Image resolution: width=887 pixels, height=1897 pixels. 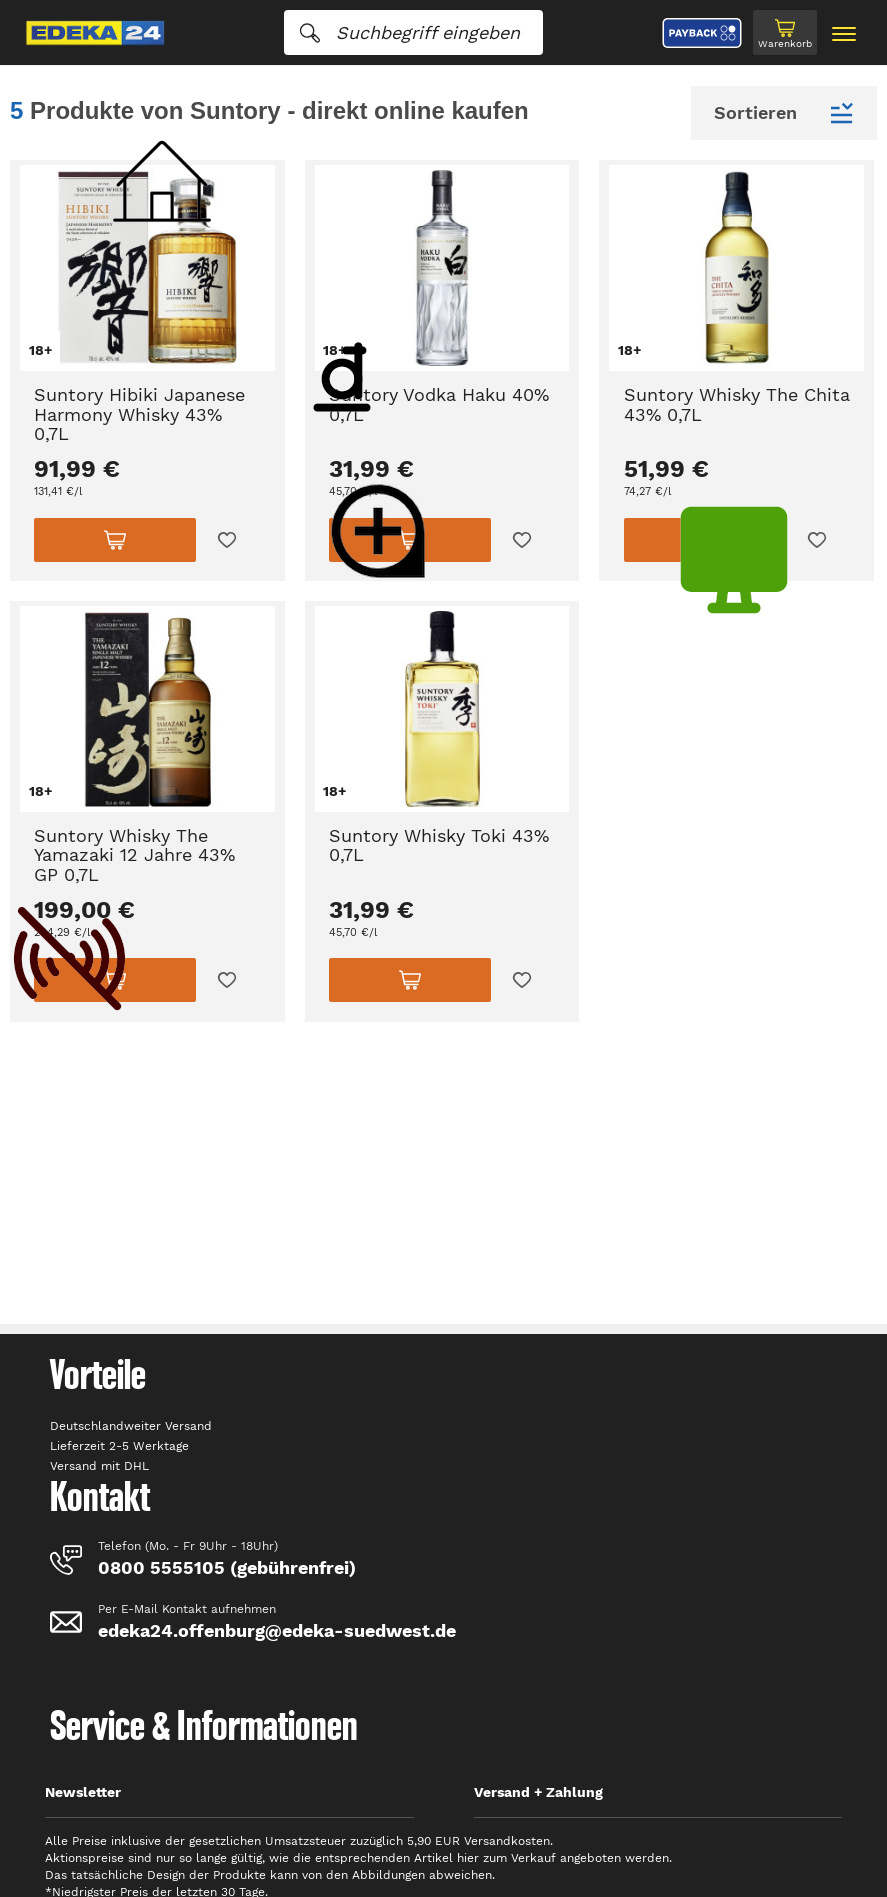 What do you see at coordinates (378, 531) in the screenshot?
I see `zoom in on image` at bounding box center [378, 531].